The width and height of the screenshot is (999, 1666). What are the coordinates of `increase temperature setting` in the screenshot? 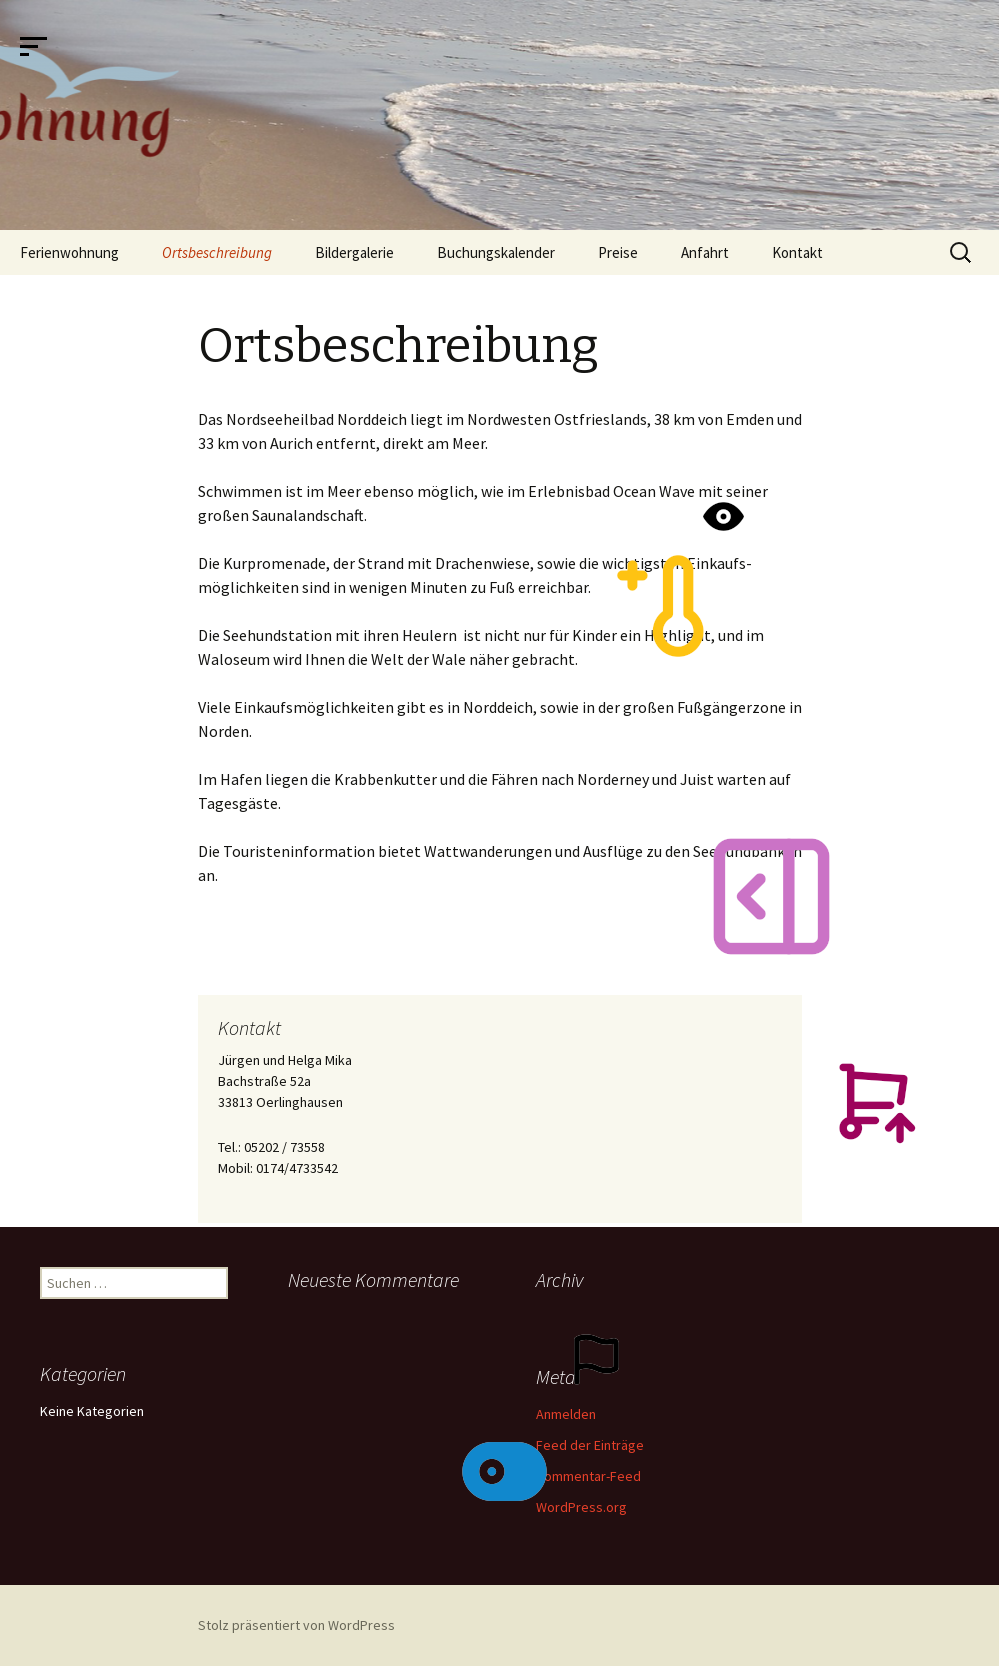 It's located at (668, 606).